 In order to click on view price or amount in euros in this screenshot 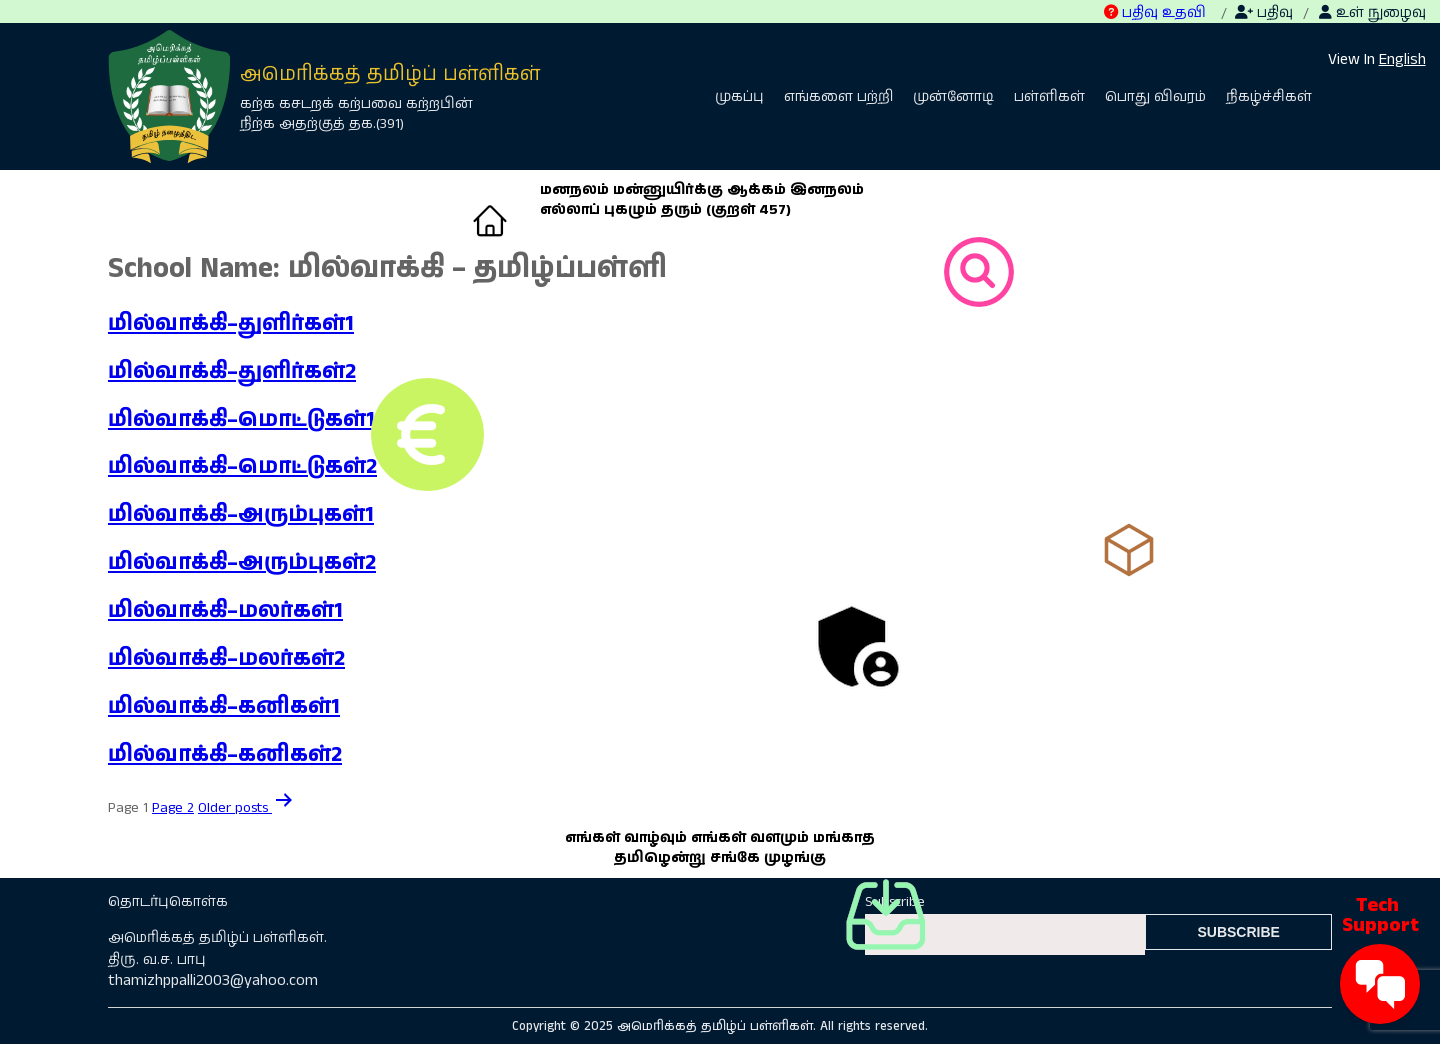, I will do `click(427, 434)`.